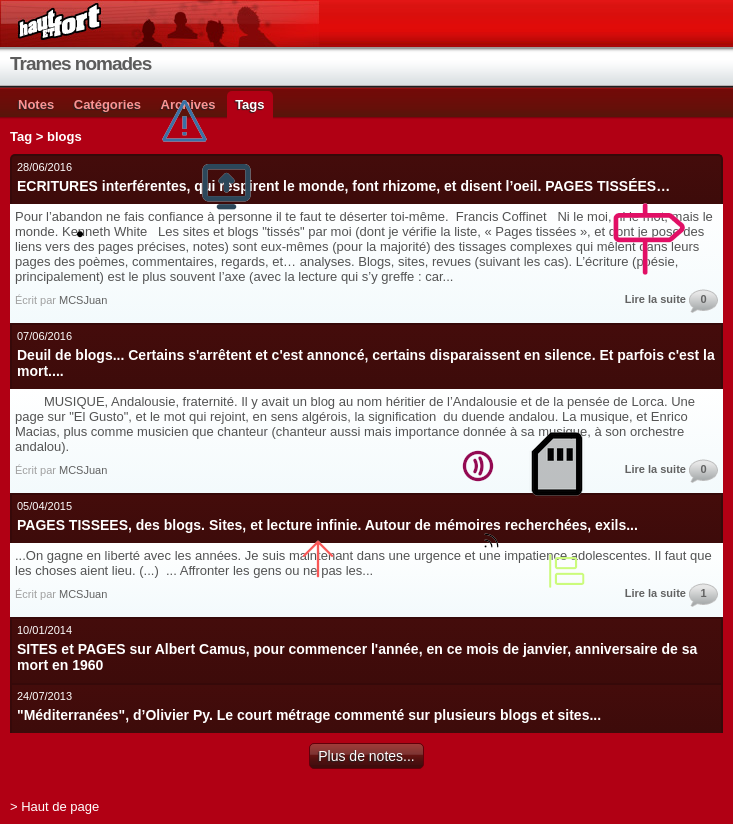 The width and height of the screenshot is (733, 824). I want to click on upload file to display or screen, so click(226, 184).